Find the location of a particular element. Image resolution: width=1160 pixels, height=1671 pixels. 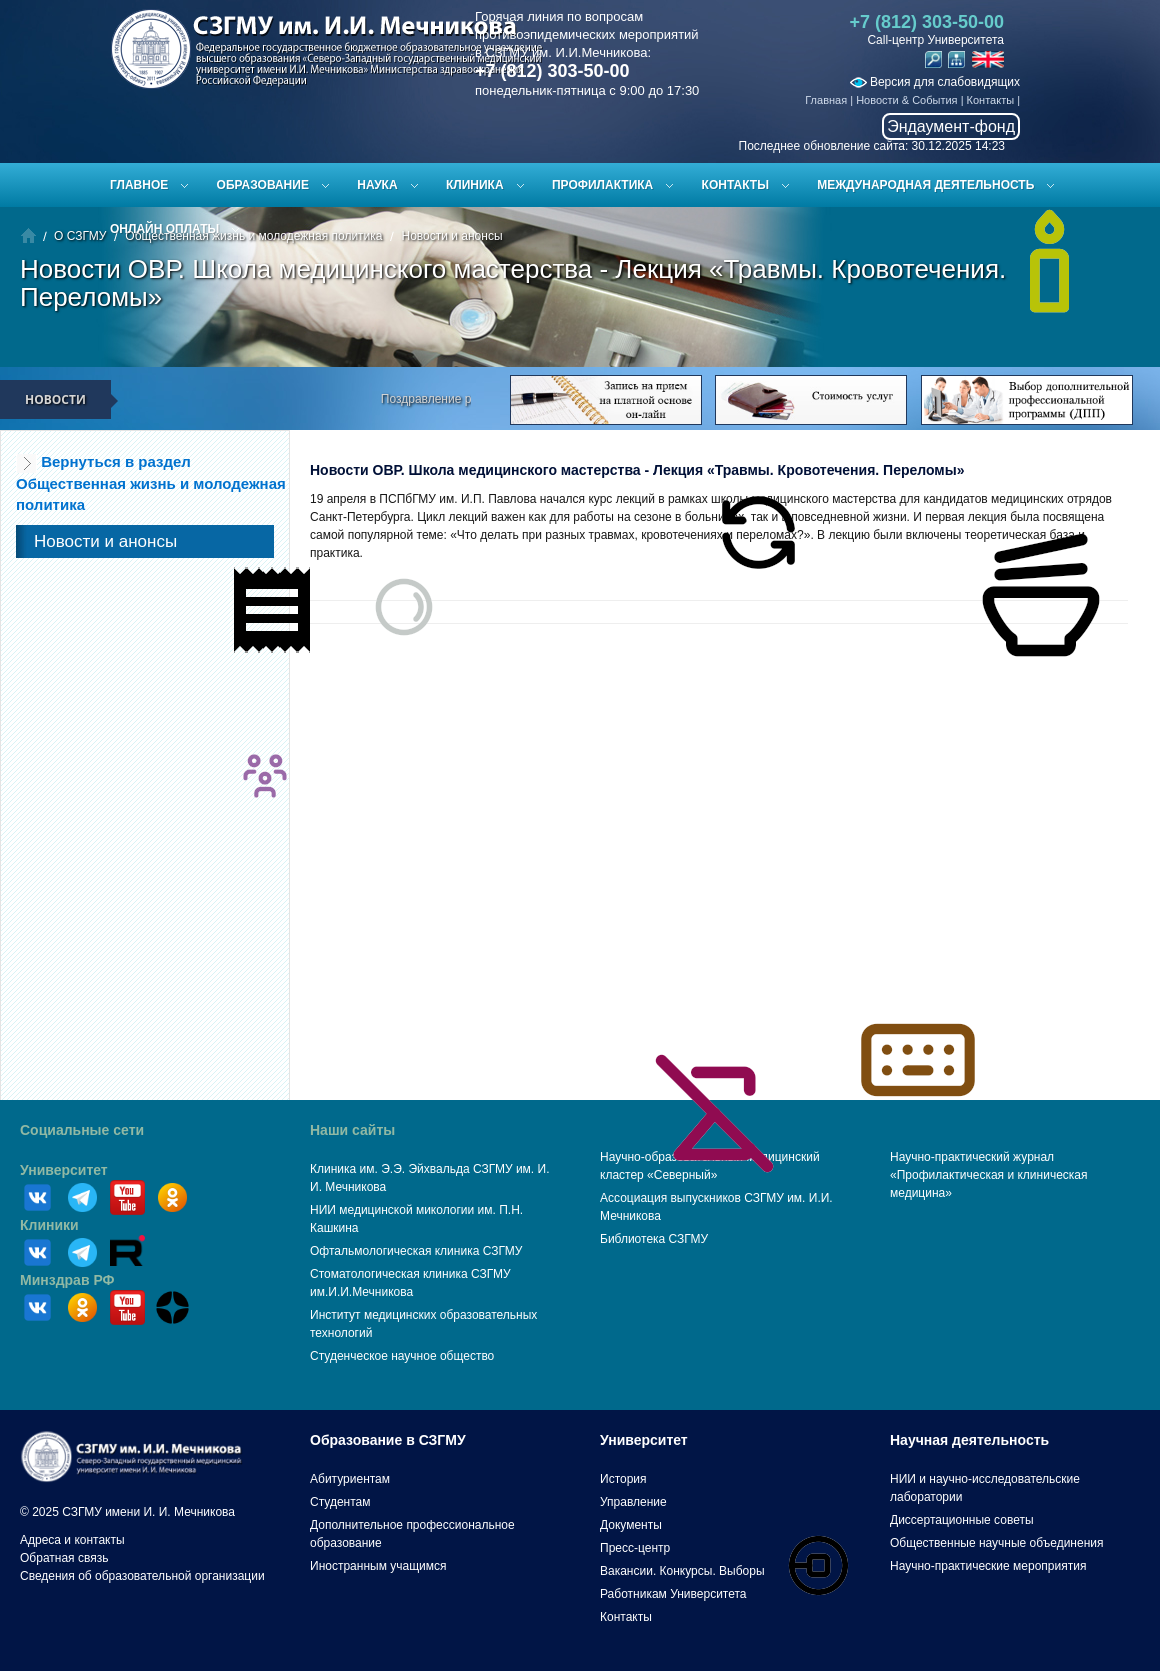

access candle or ambient lighting settings is located at coordinates (1049, 263).